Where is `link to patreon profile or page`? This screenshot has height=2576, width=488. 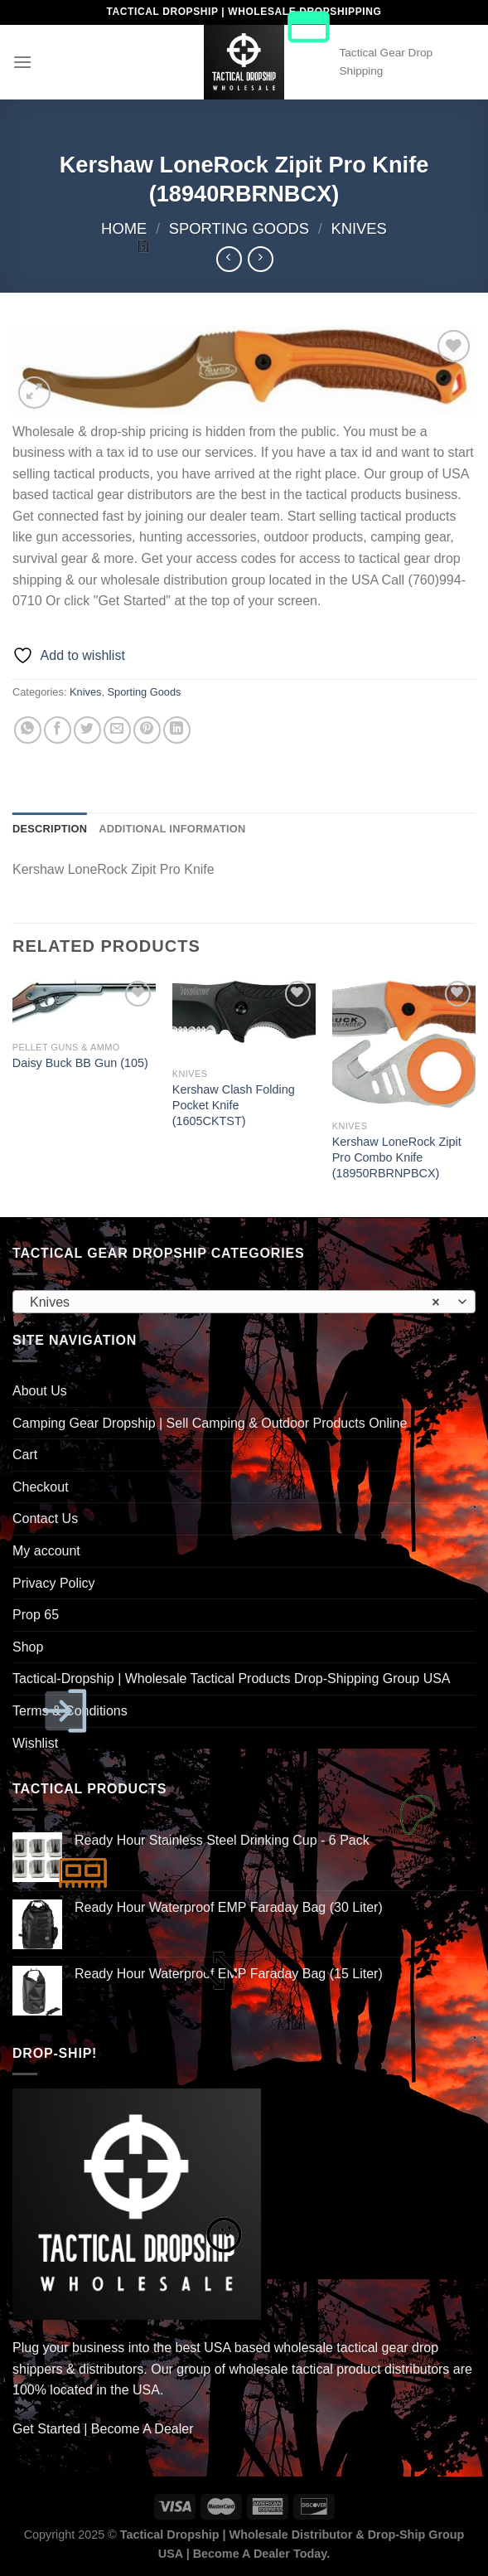 link to patreon profile or page is located at coordinates (416, 1814).